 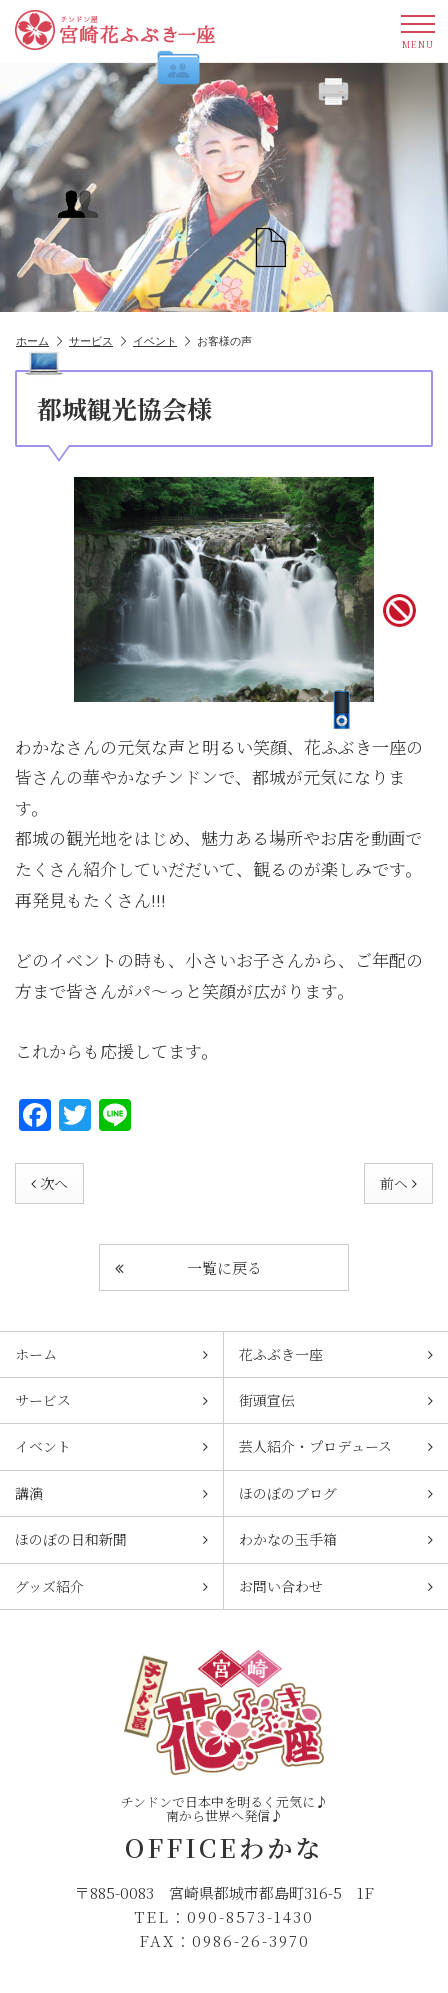 I want to click on iPod nano device connected, so click(x=341, y=710).